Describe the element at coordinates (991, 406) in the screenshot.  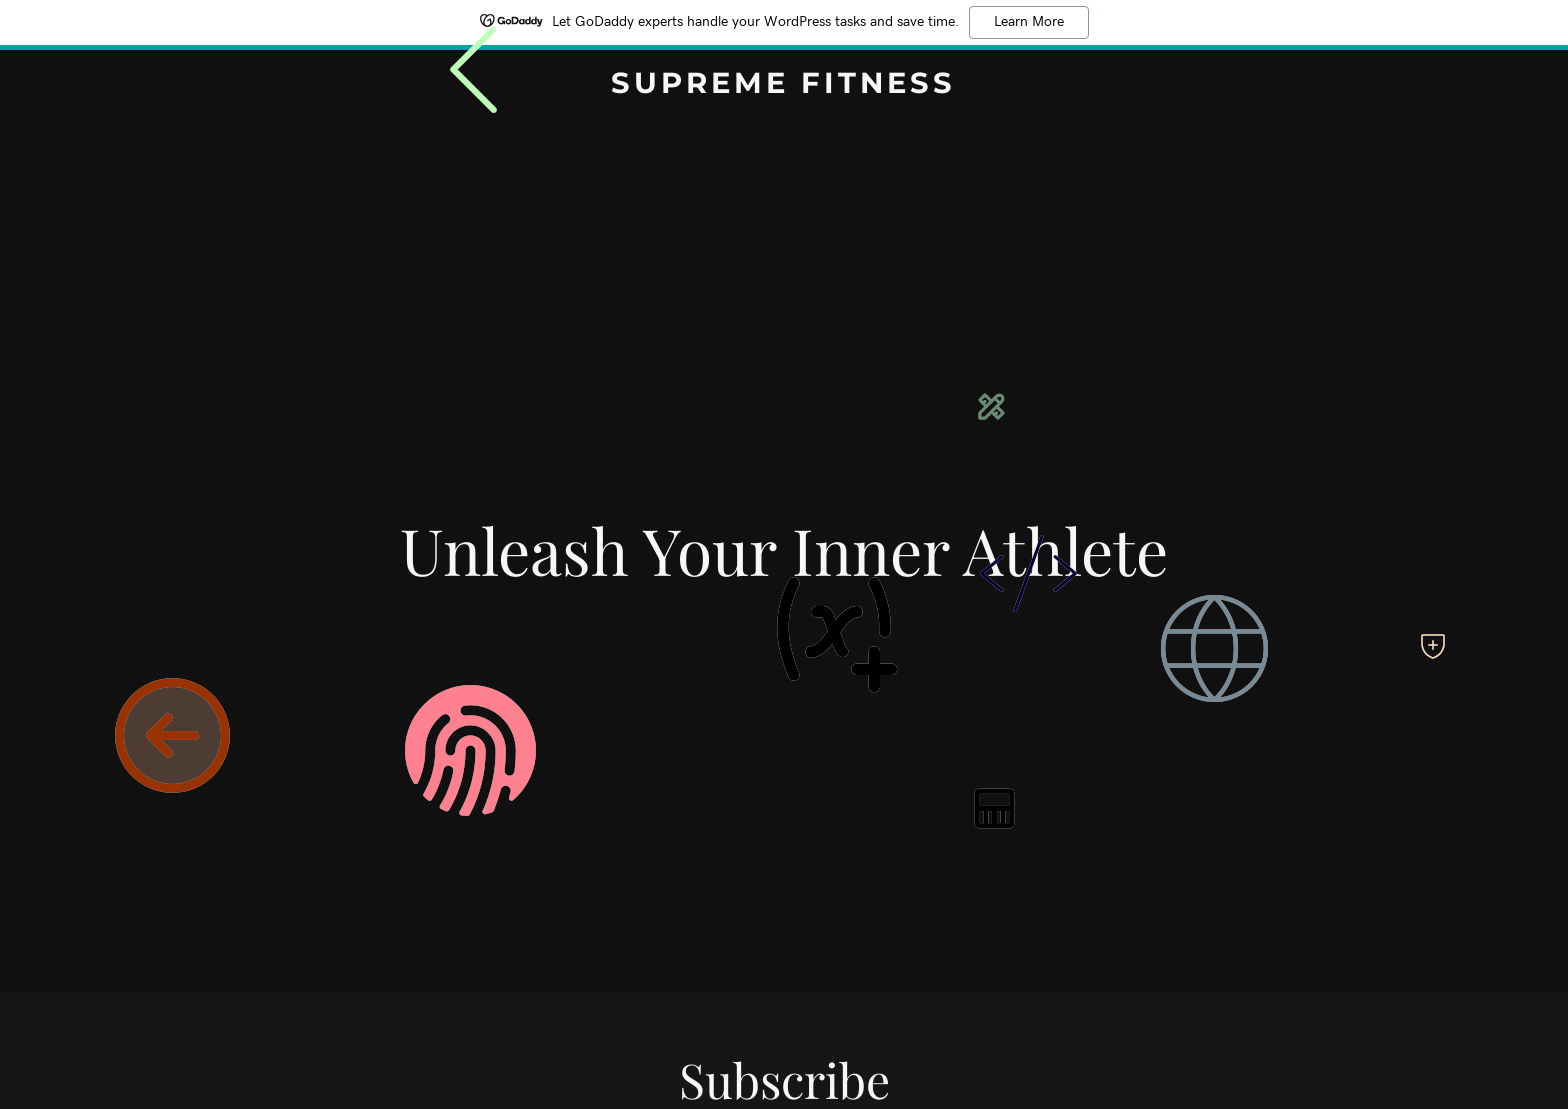
I see `access settings or configuration options` at that location.